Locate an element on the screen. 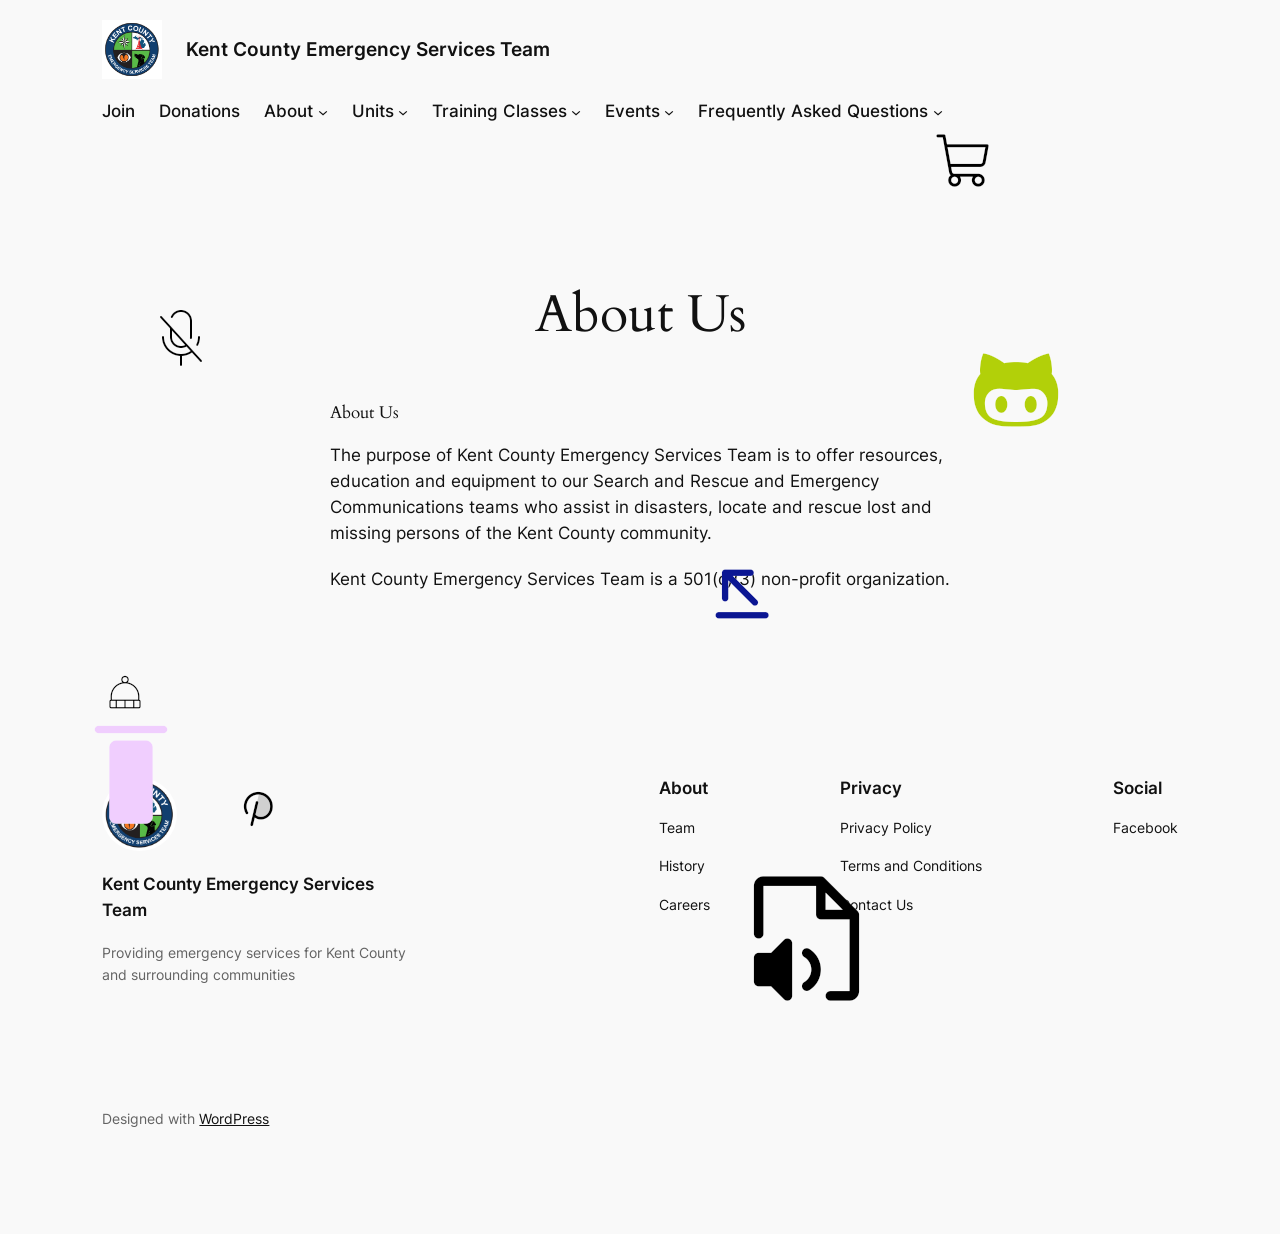 The image size is (1280, 1234). navigate to the top-left or beginning of content is located at coordinates (740, 594).